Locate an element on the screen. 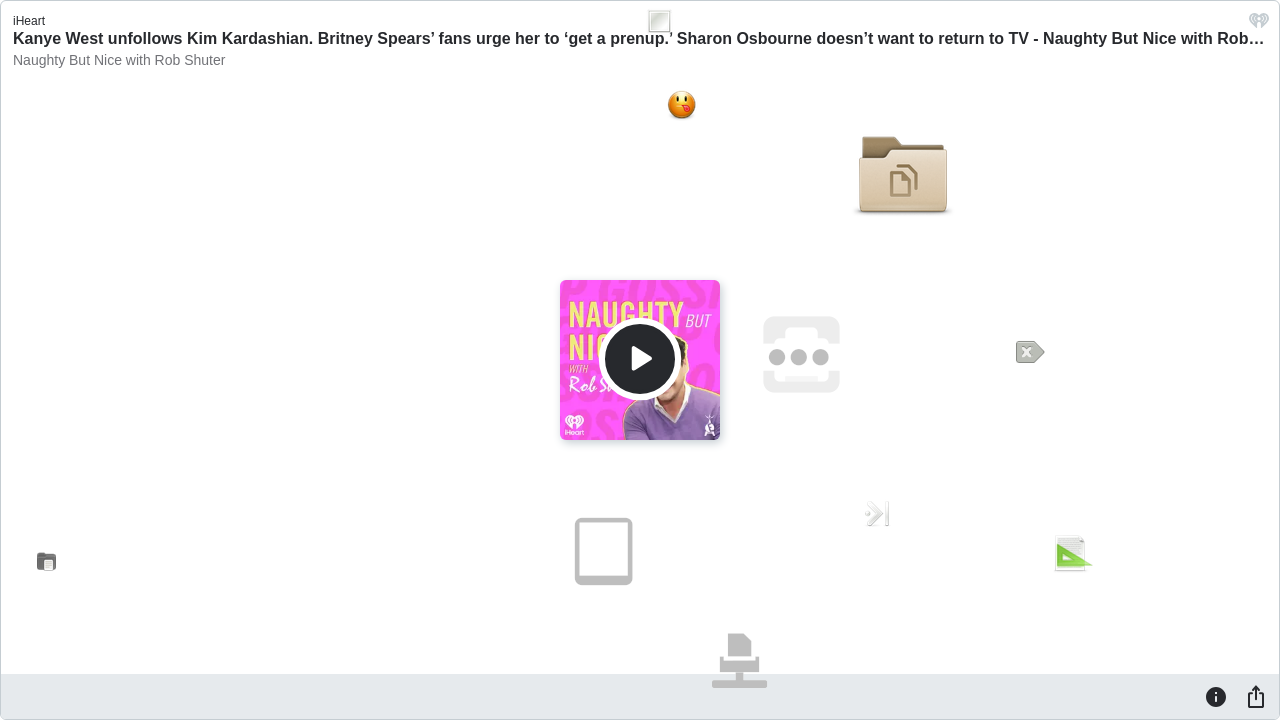 The height and width of the screenshot is (720, 1280). stop media playback is located at coordinates (659, 21).